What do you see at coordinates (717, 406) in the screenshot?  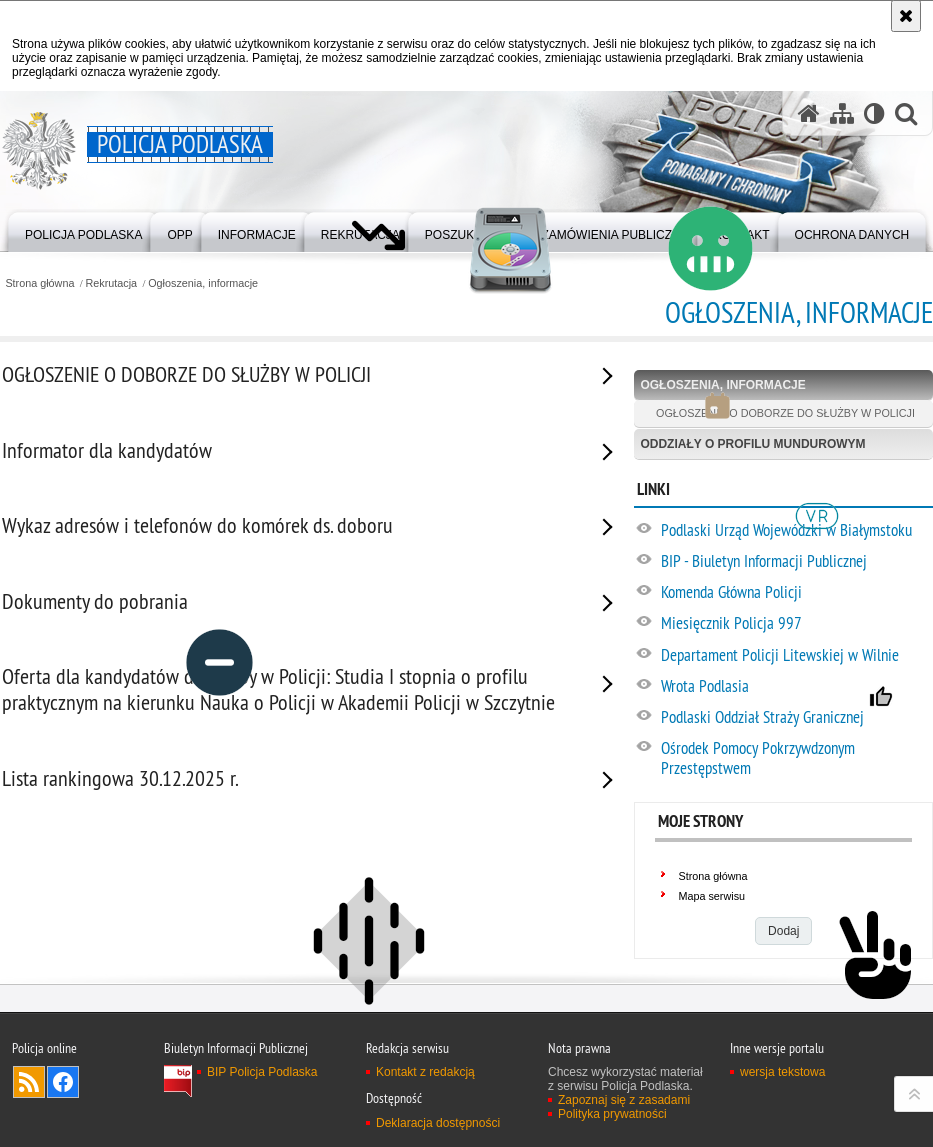 I see `view today's date or daily agenda` at bounding box center [717, 406].